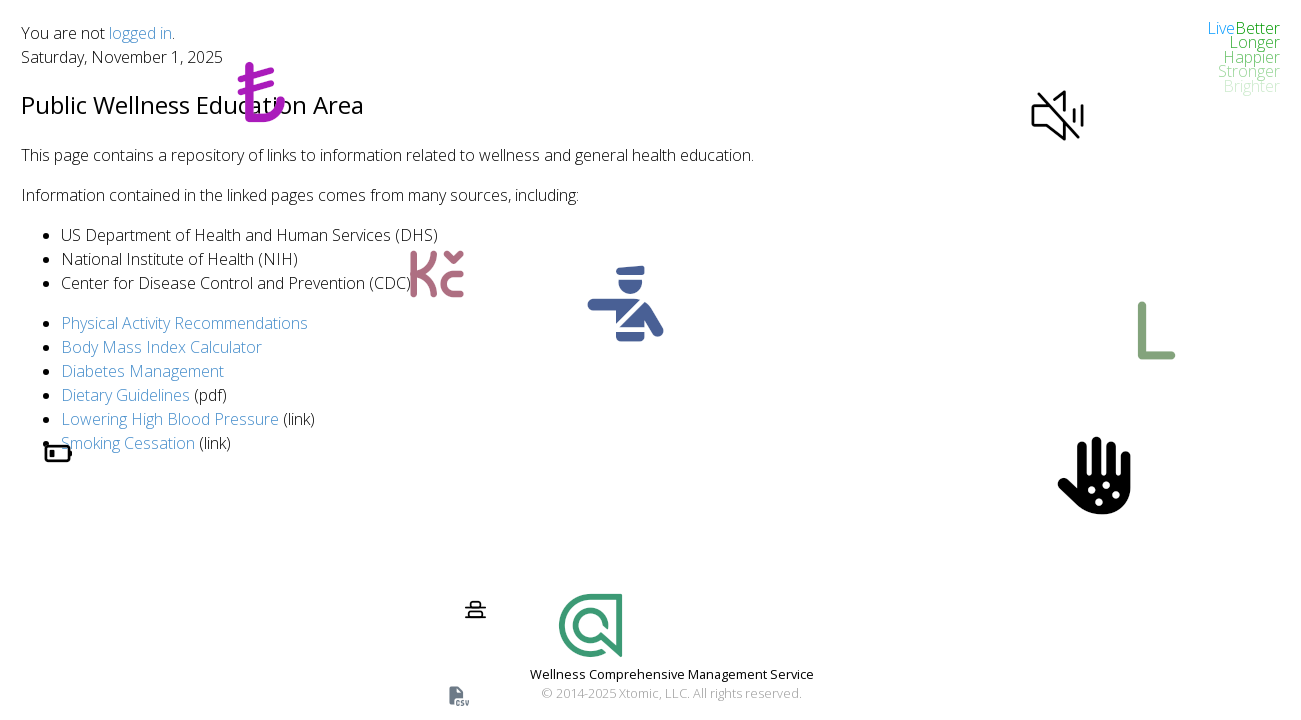 The image size is (1301, 720). I want to click on military or security personnel directing traffic, so click(625, 303).